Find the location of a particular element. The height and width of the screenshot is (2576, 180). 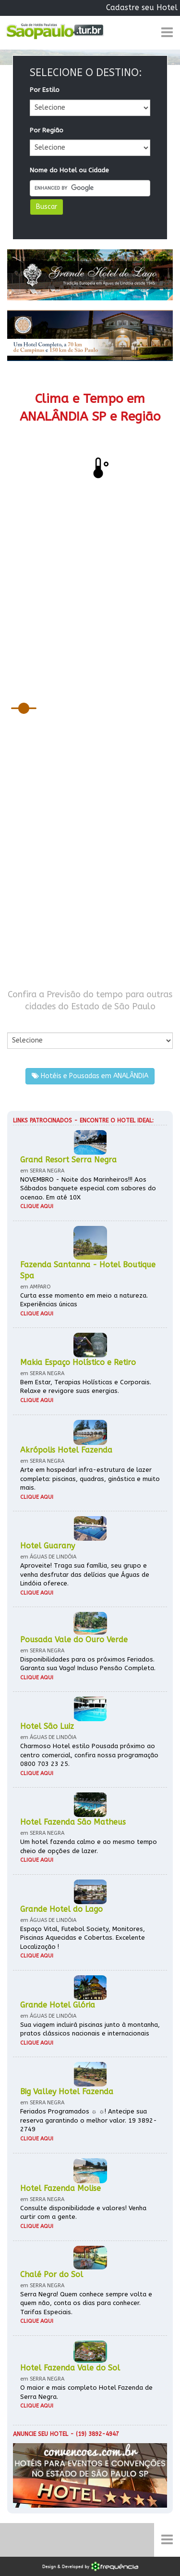

view commit history in a git repository is located at coordinates (24, 708).